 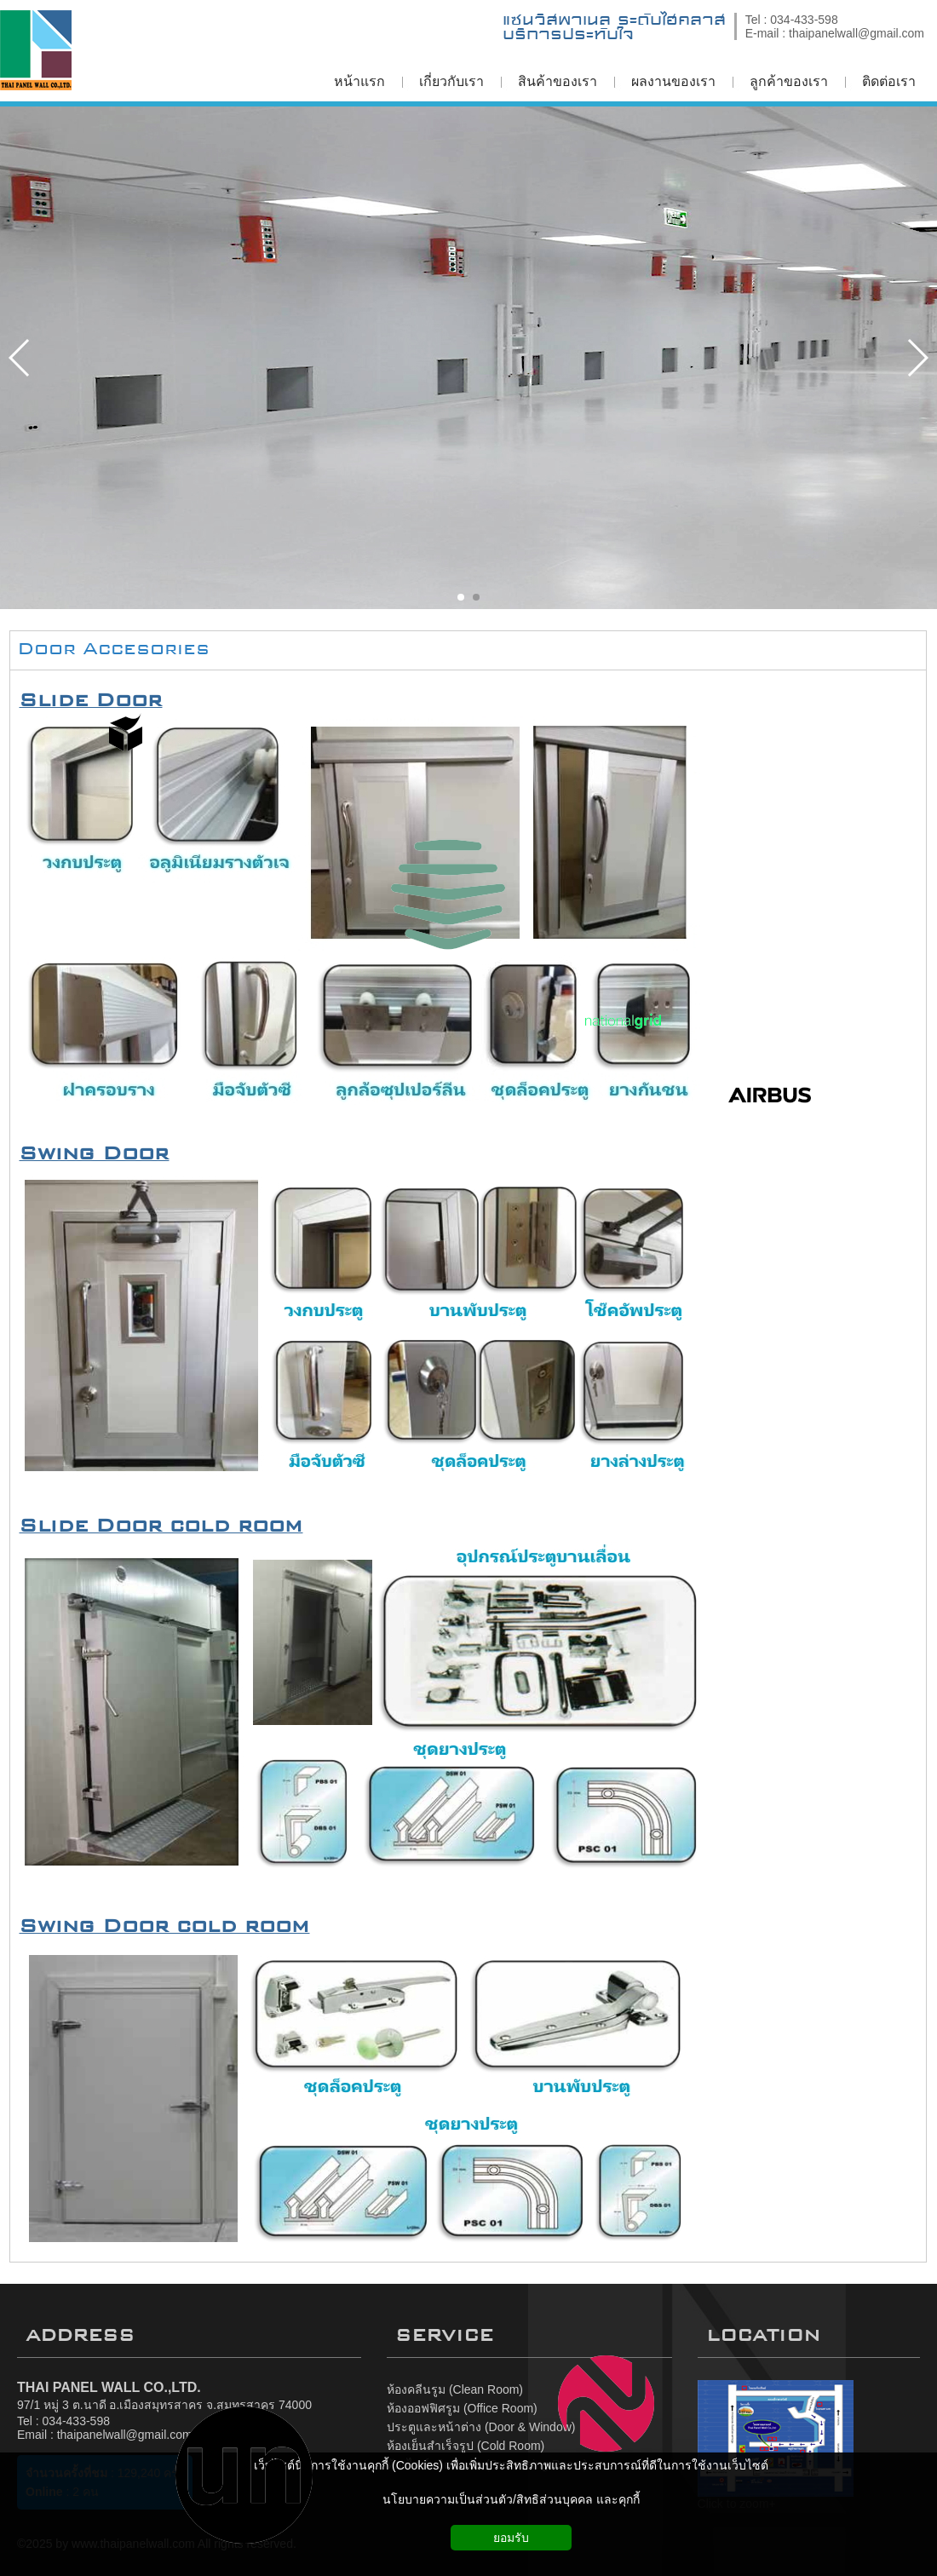 I want to click on semantic web technology or linked data services, so click(x=125, y=732).